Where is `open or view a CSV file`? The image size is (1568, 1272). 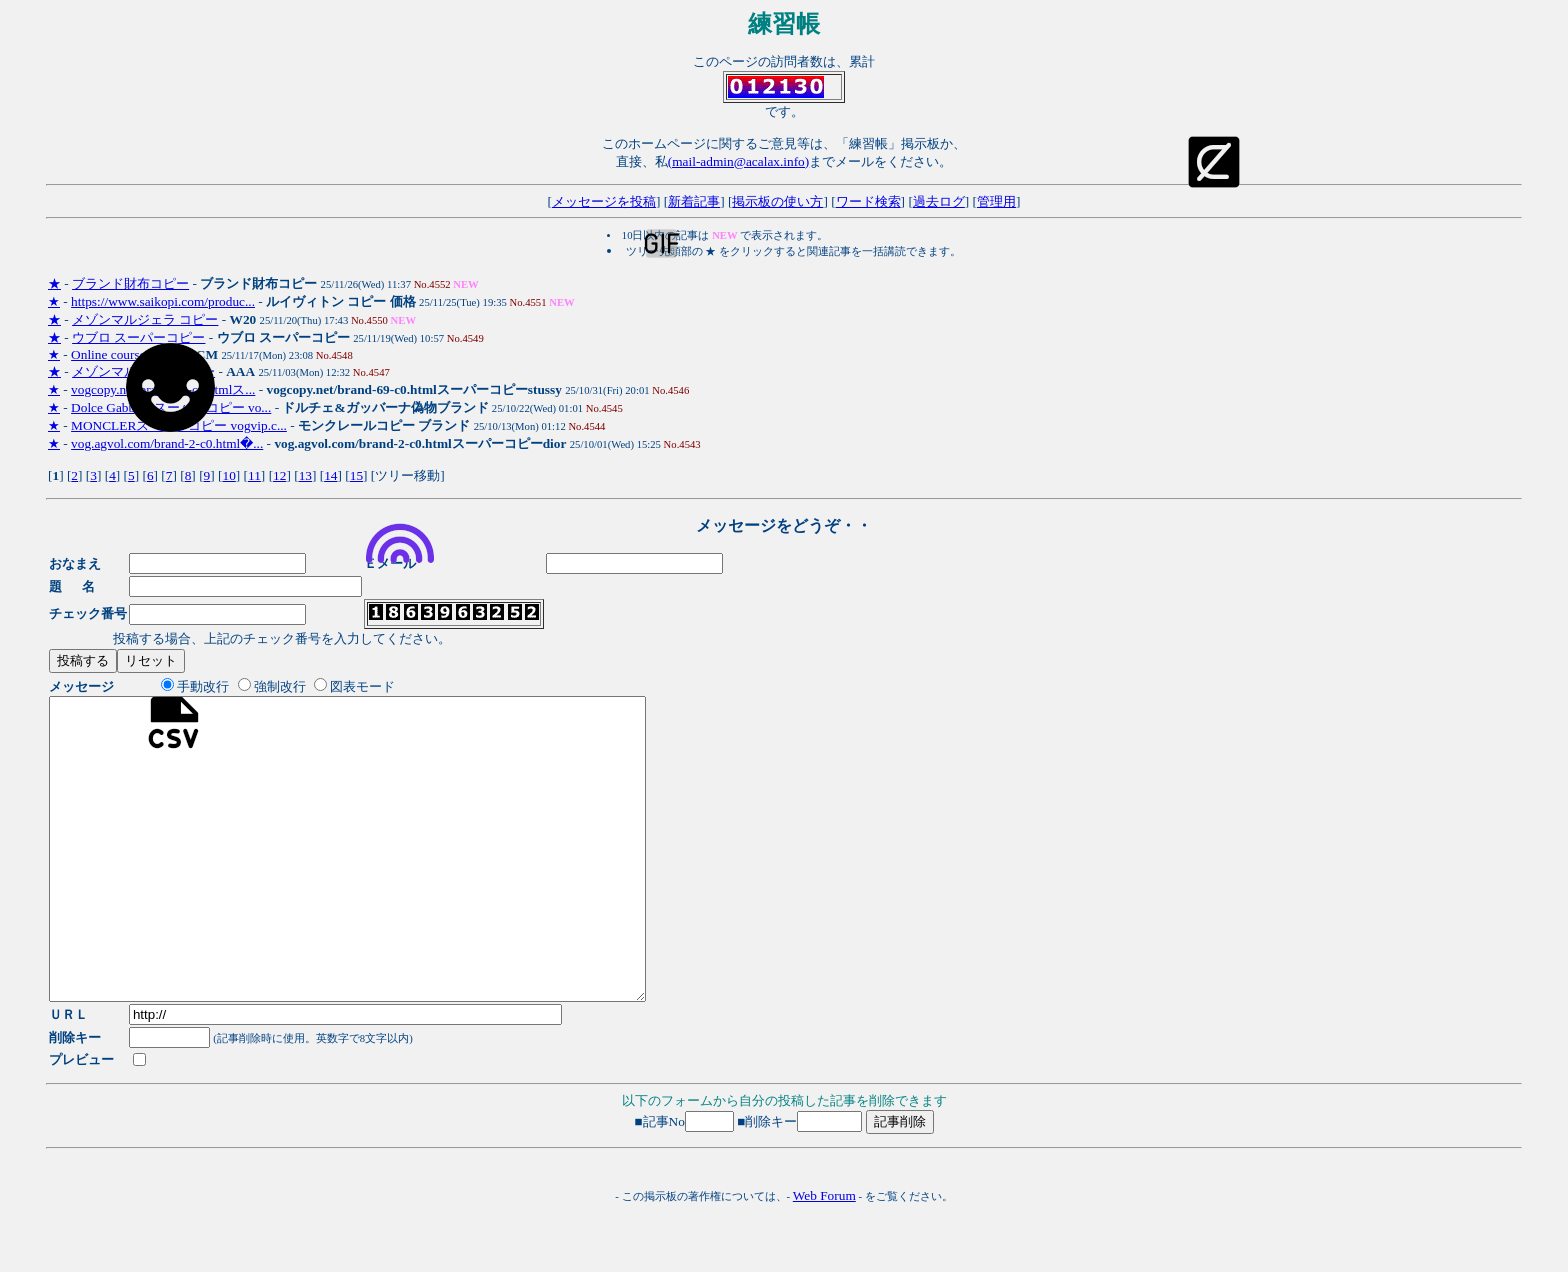 open or view a CSV file is located at coordinates (174, 724).